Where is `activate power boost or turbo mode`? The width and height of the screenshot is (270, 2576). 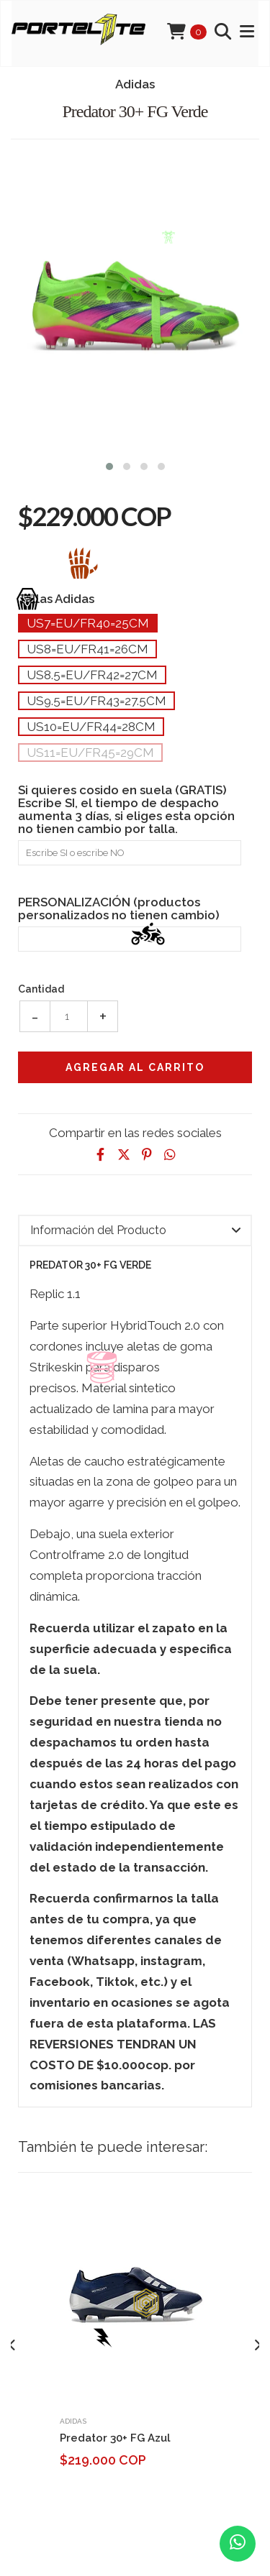
activate power boost or turbo mode is located at coordinates (102, 2337).